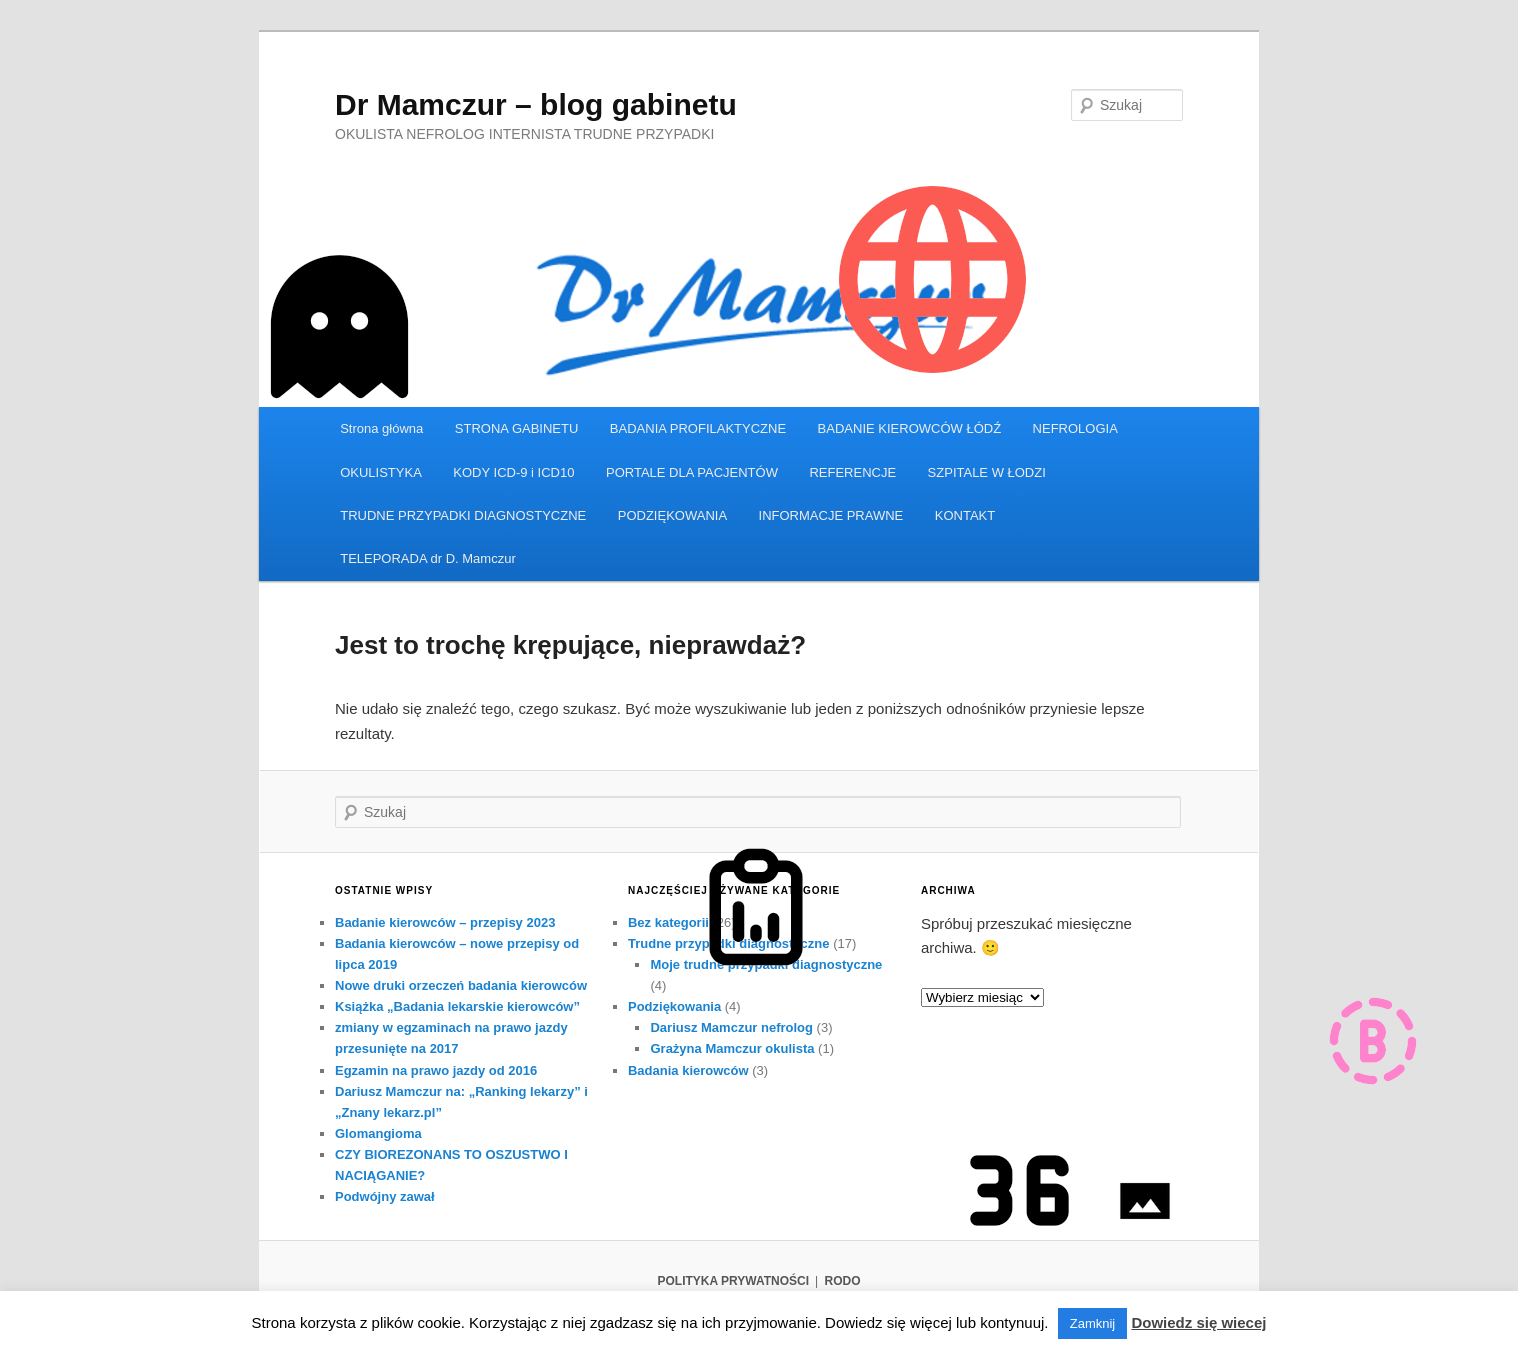 This screenshot has height=1351, width=1518. Describe the element at coordinates (1019, 1190) in the screenshot. I see `indicates item number 36 in a list or sequence` at that location.